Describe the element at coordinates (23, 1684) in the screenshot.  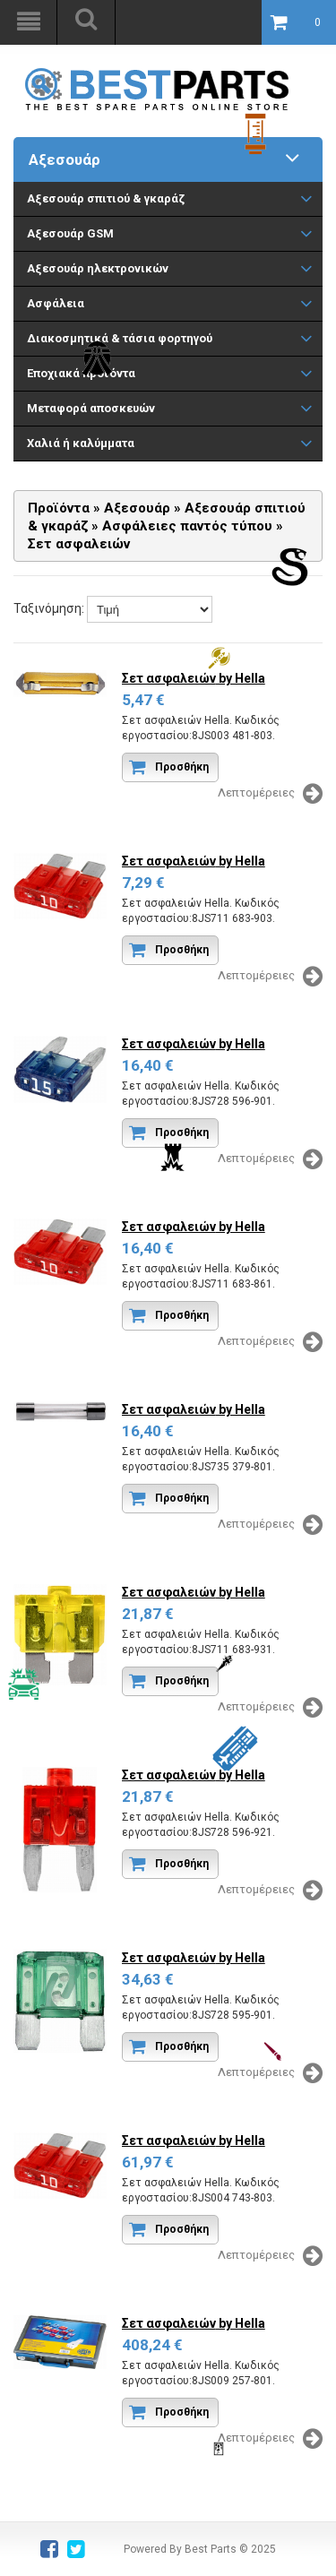
I see `indicates police or emergency services in a game` at that location.